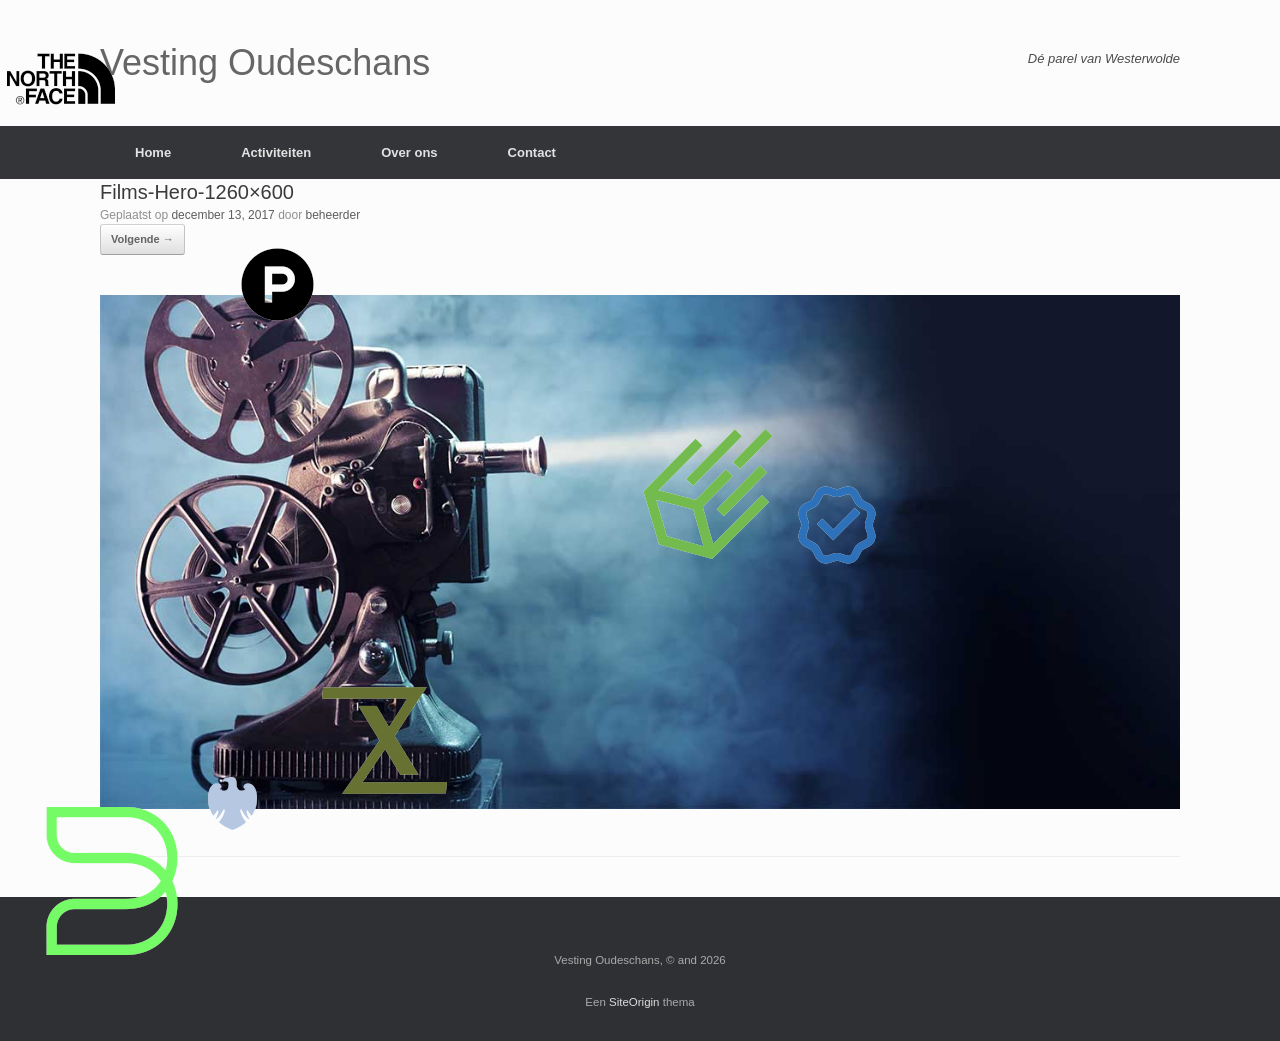 The height and width of the screenshot is (1041, 1280). Describe the element at coordinates (384, 740) in the screenshot. I see `tuxedo computers brand logo` at that location.